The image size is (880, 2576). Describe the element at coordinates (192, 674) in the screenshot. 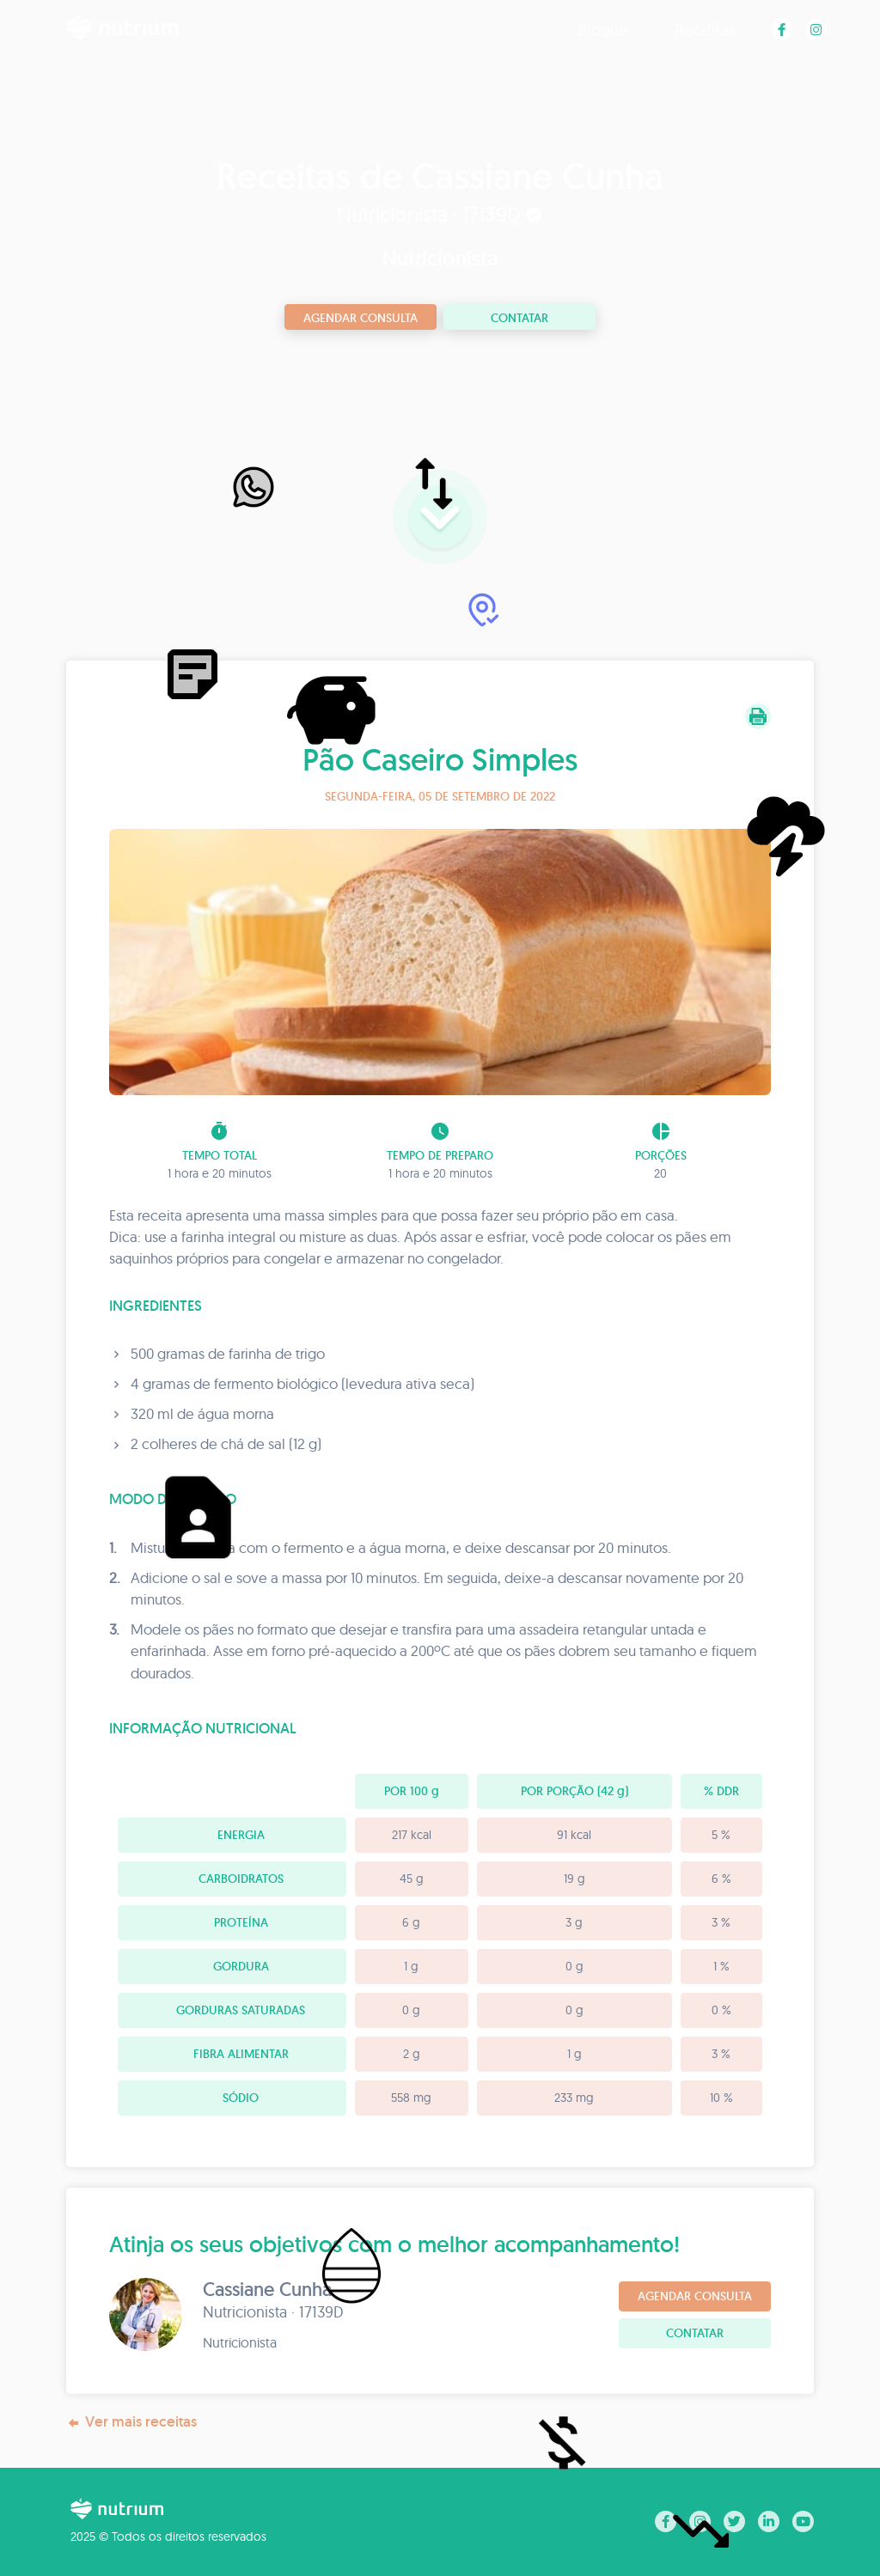

I see `create a new sticky note` at that location.